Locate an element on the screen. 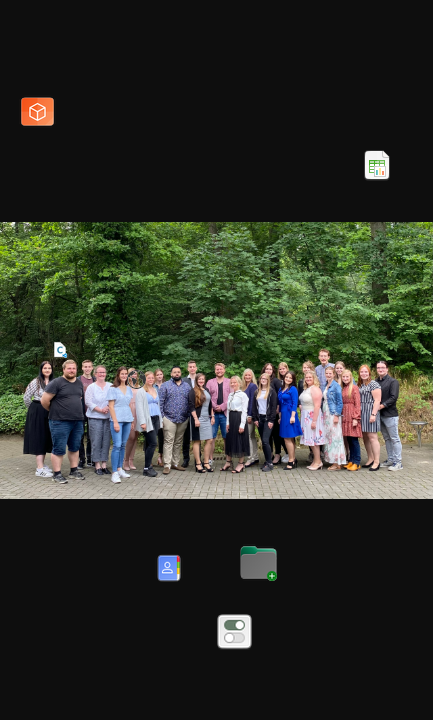 This screenshot has width=433, height=720. open a 3D model file in OBJ format is located at coordinates (37, 110).